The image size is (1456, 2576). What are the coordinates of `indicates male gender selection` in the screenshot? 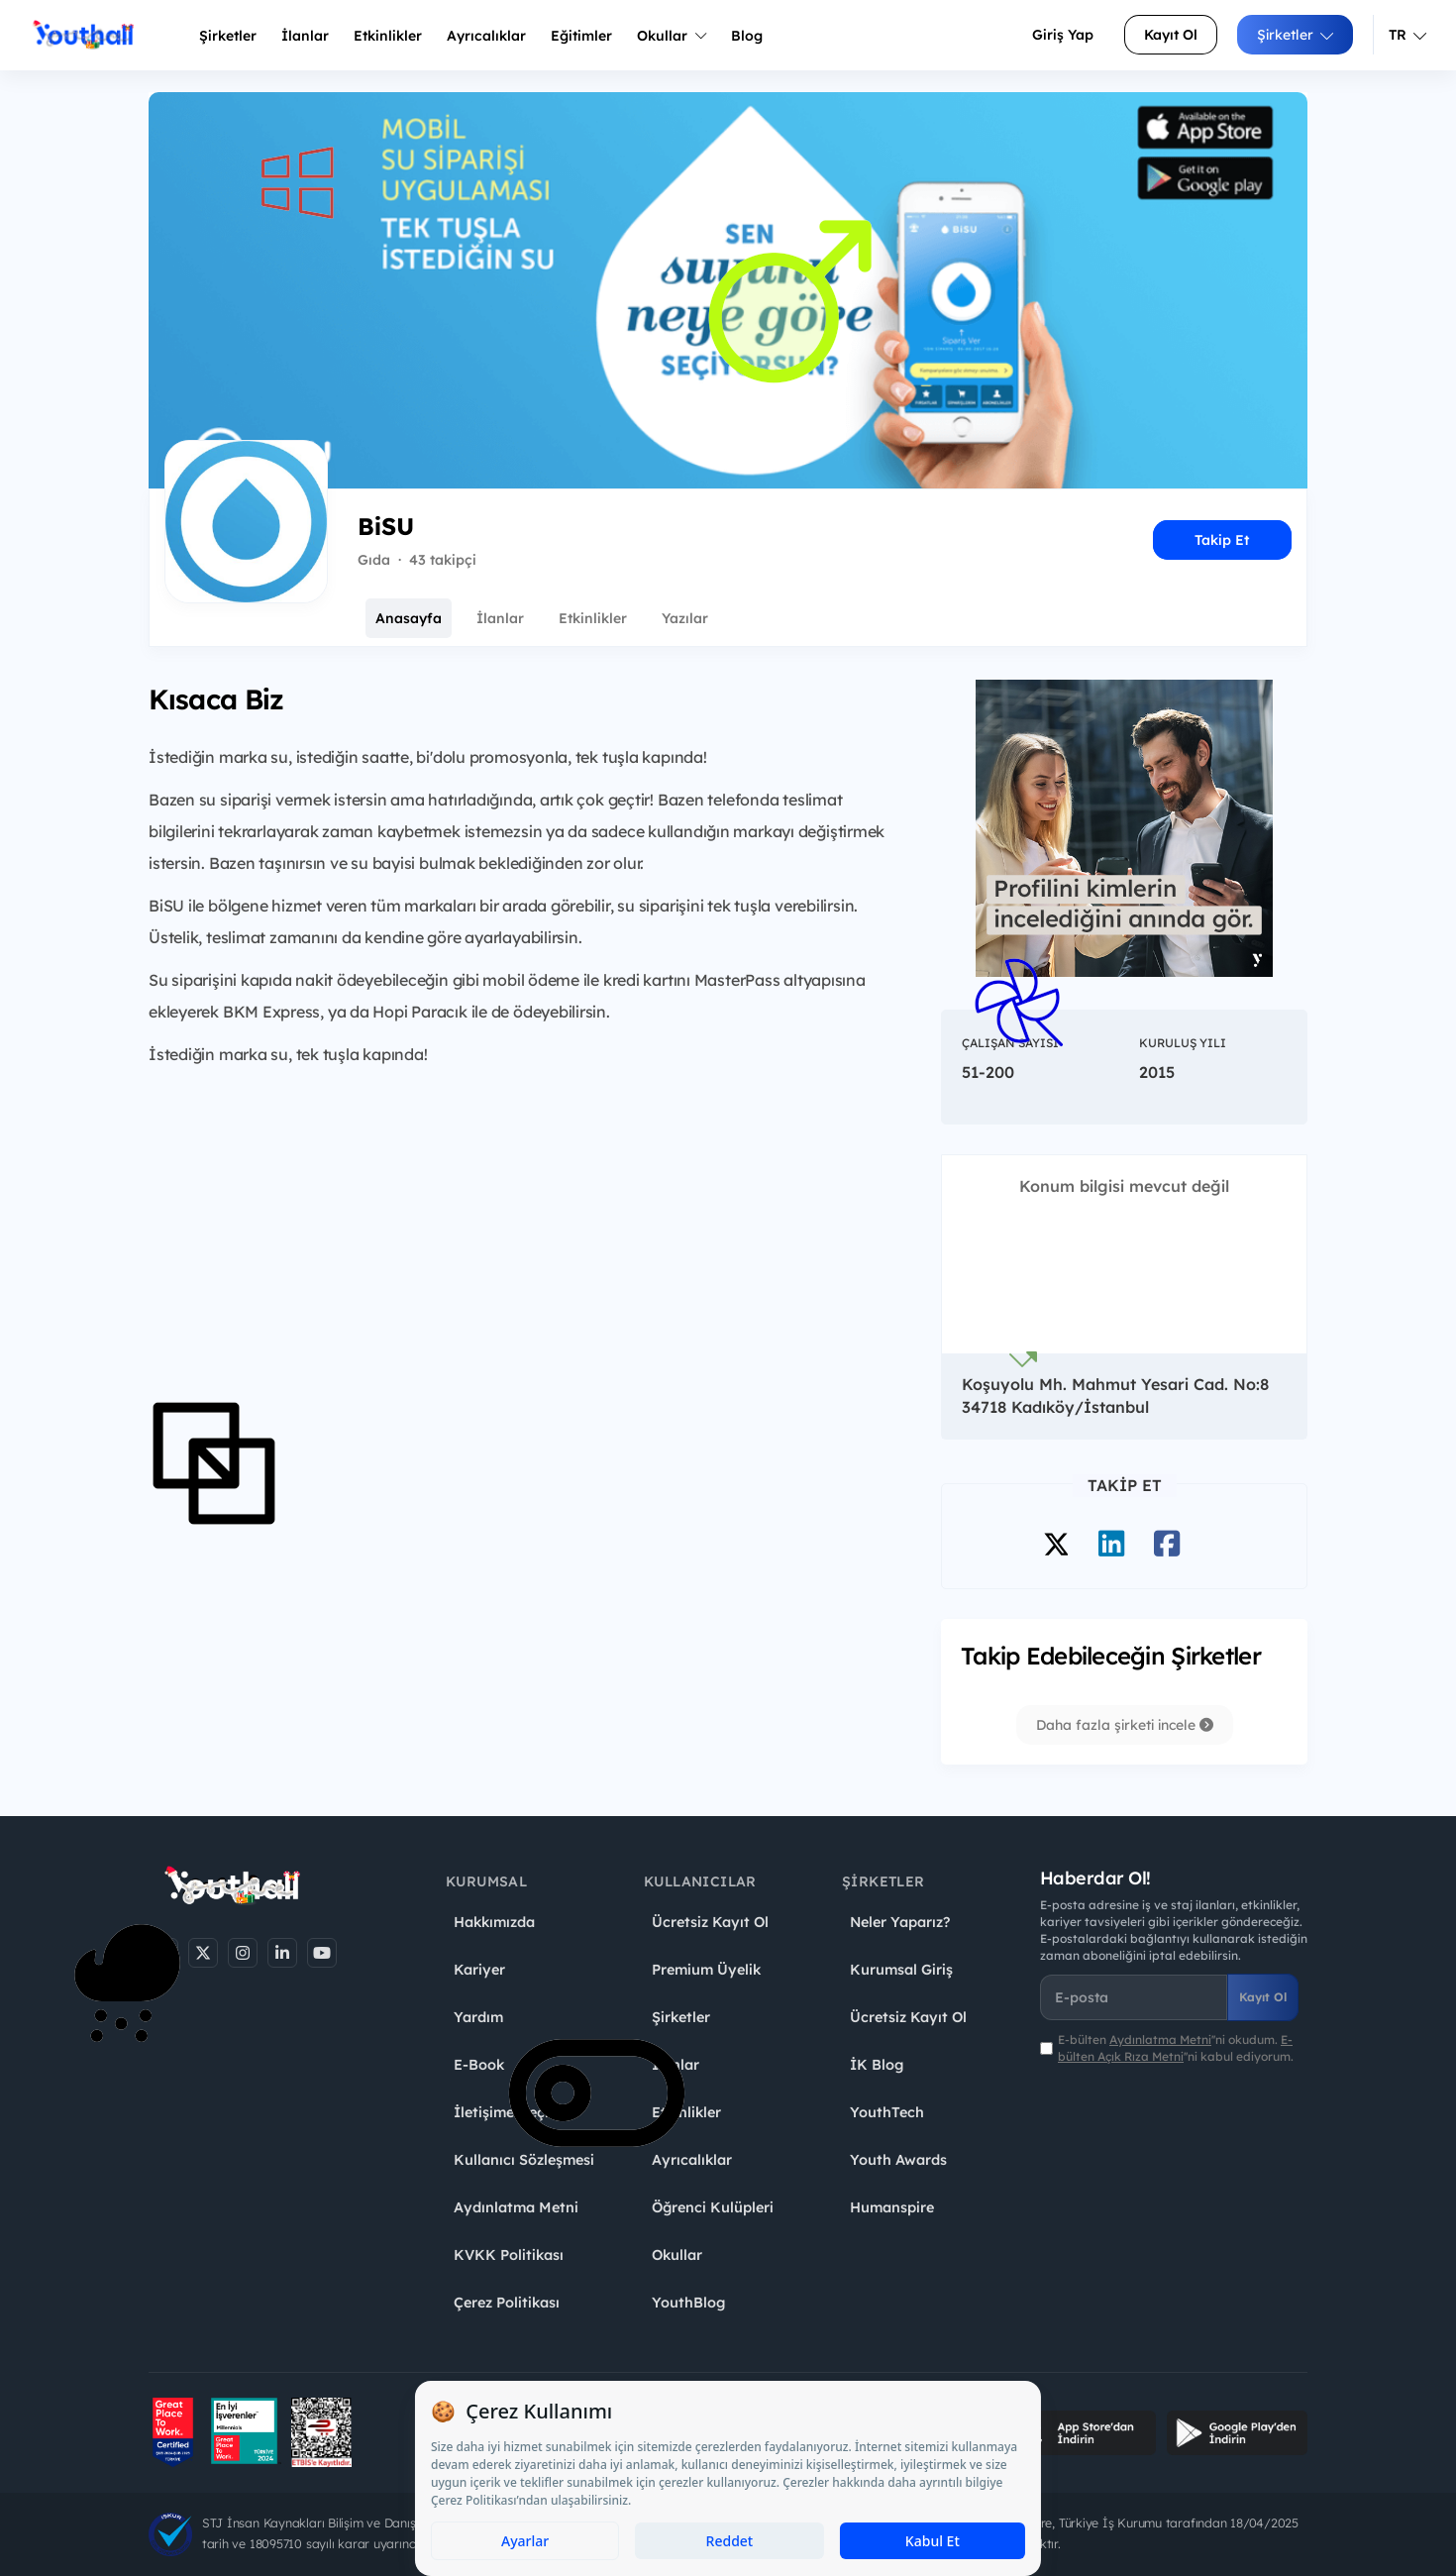 It's located at (793, 298).